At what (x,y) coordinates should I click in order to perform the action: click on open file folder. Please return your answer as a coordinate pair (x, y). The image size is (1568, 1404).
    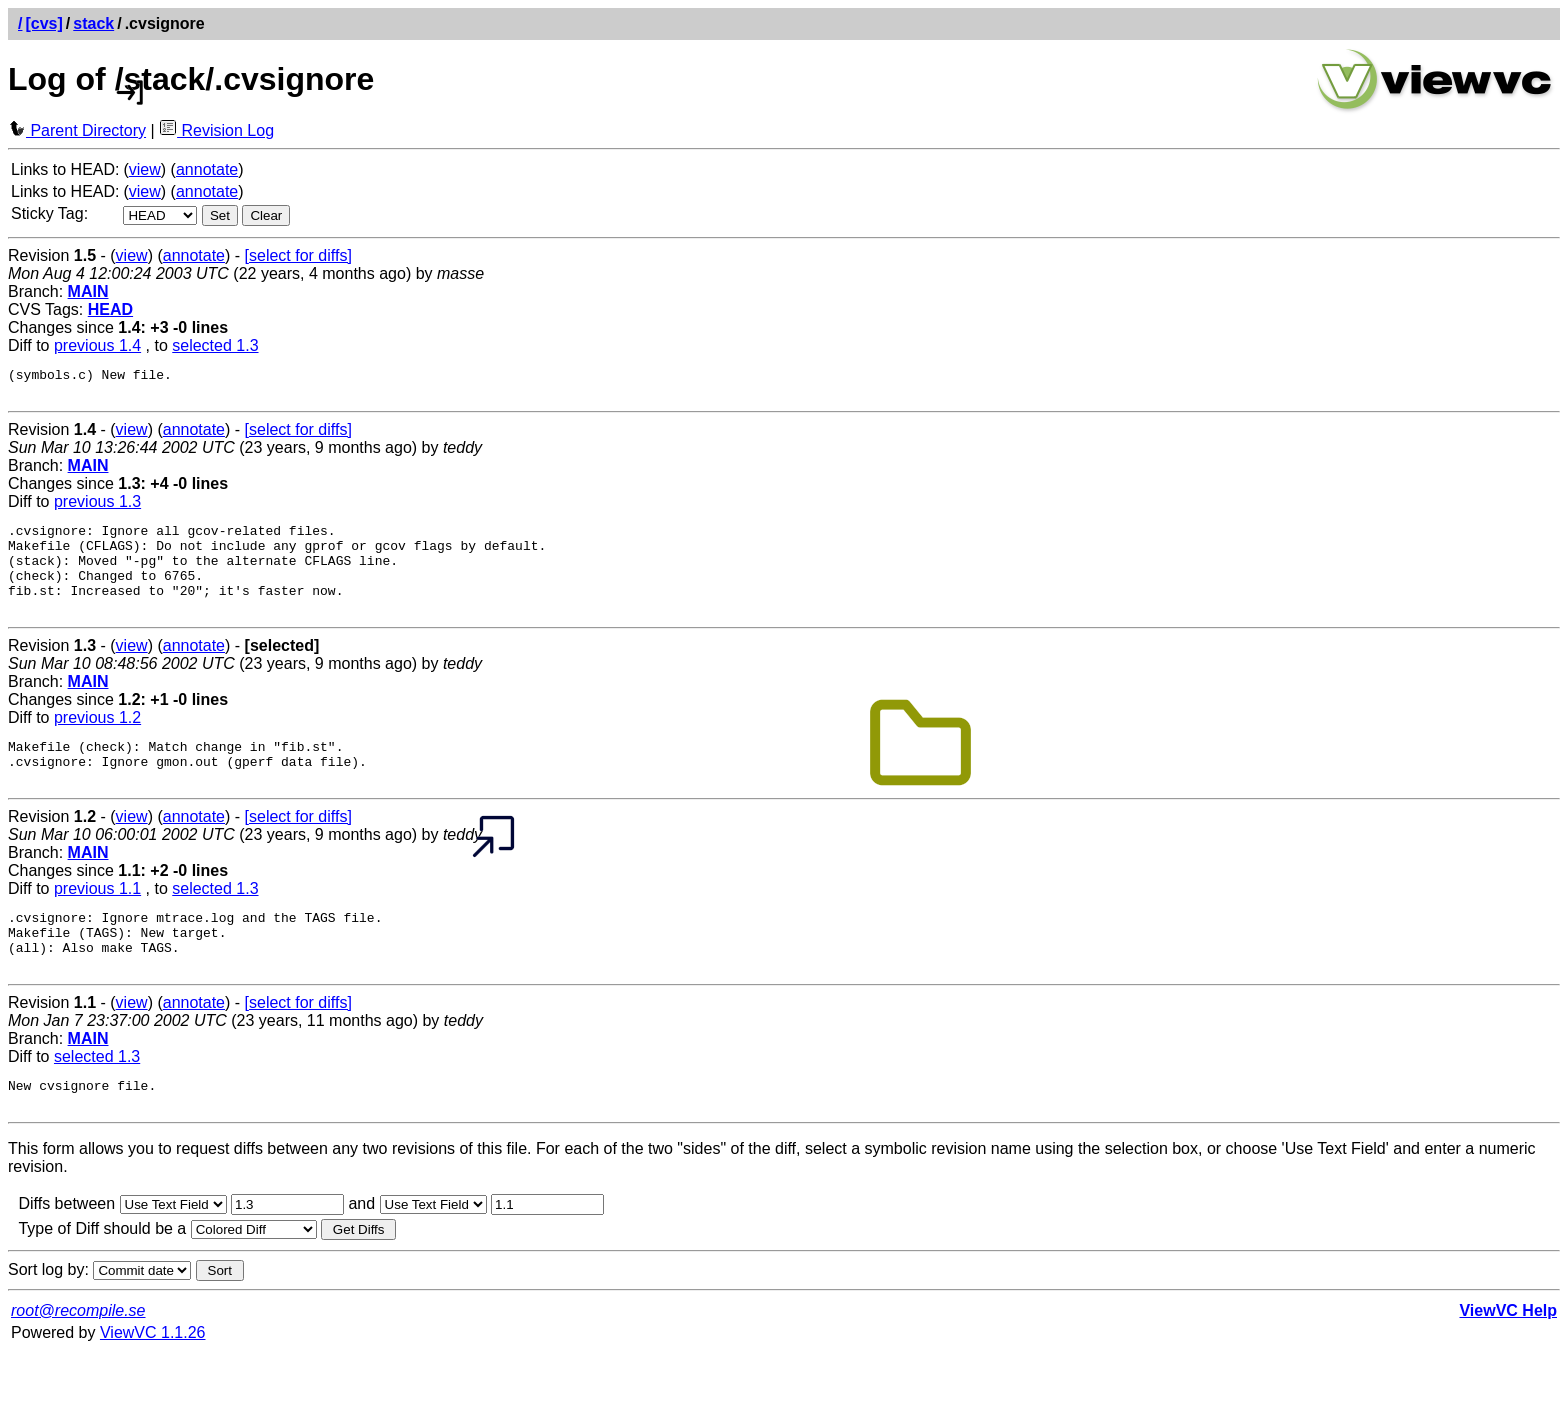
    Looking at the image, I should click on (920, 742).